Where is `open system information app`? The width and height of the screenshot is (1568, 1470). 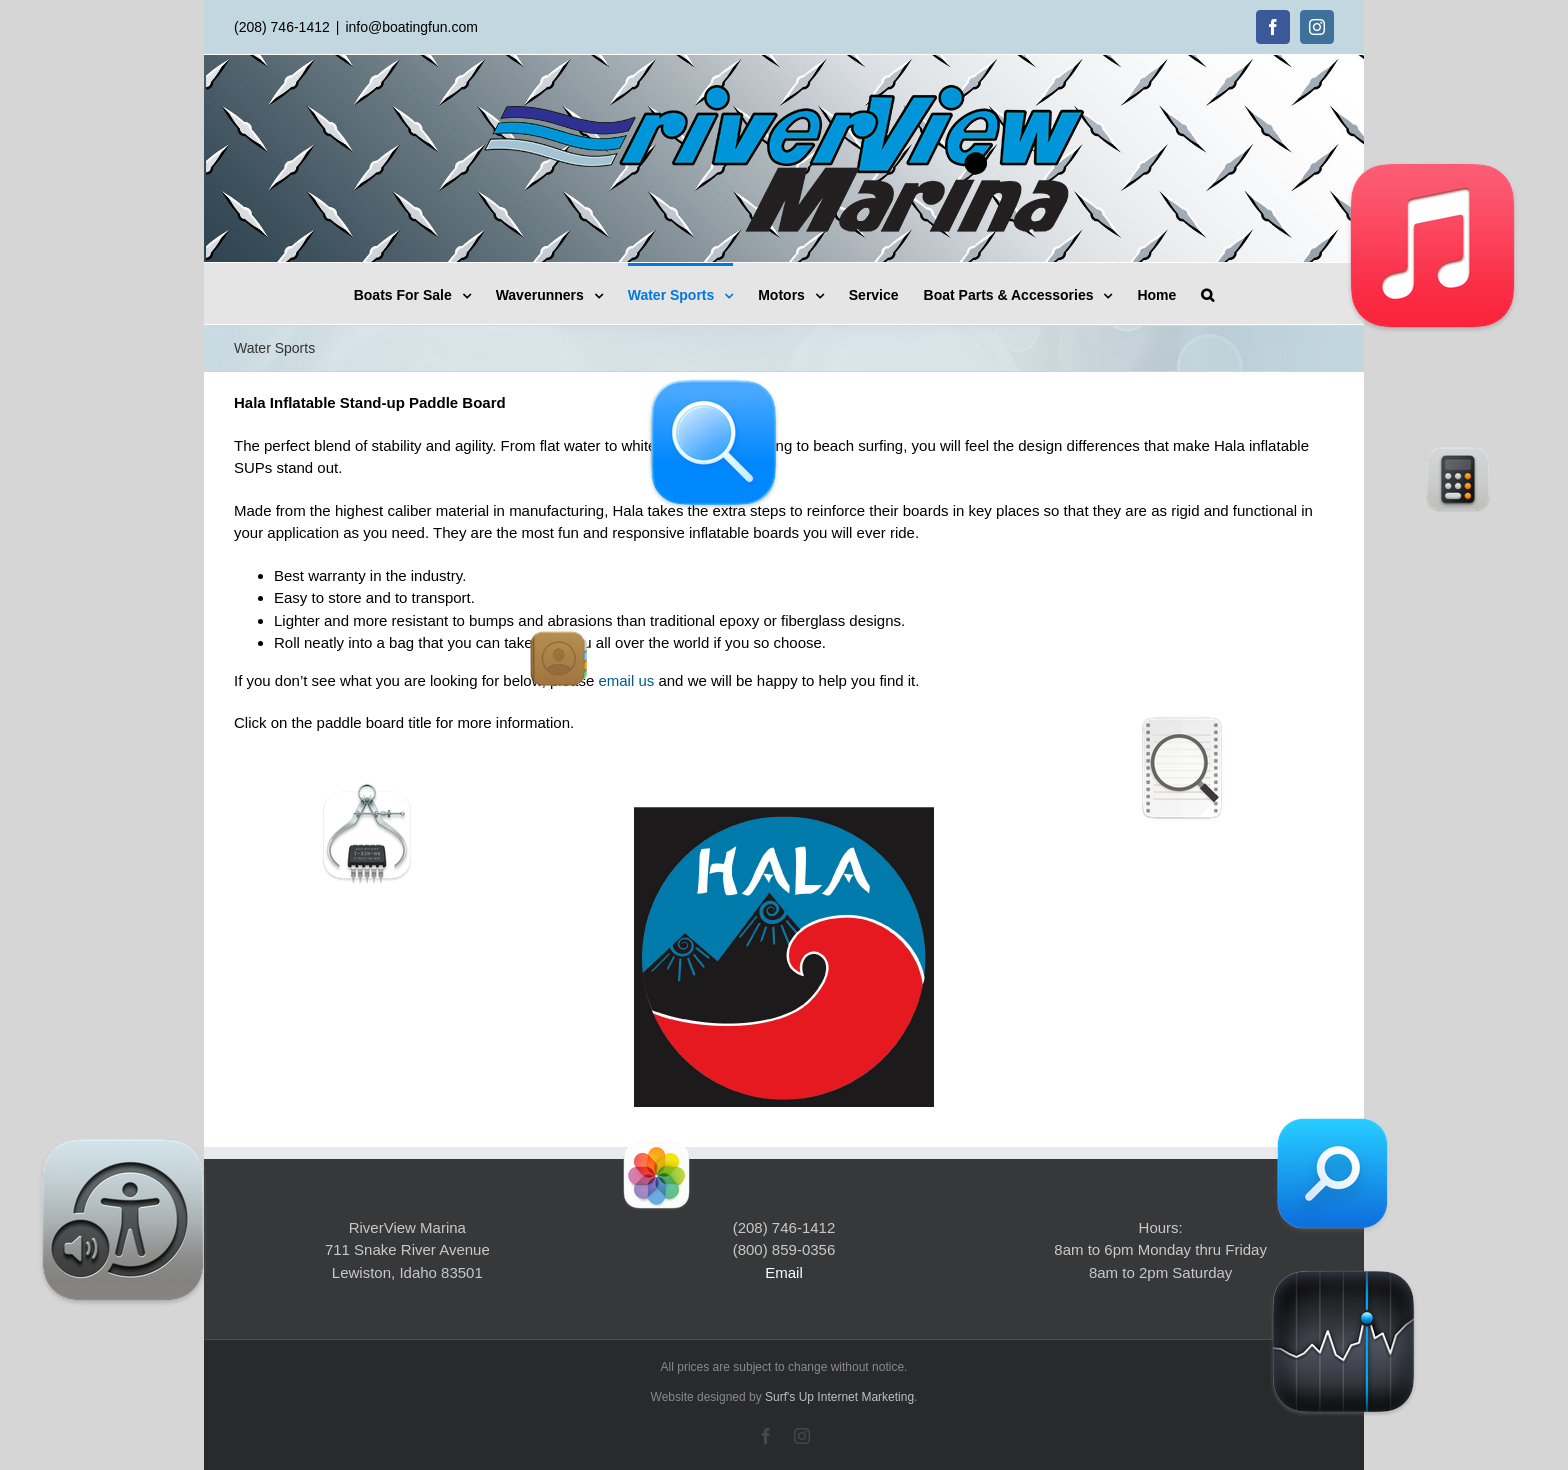 open system information app is located at coordinates (367, 835).